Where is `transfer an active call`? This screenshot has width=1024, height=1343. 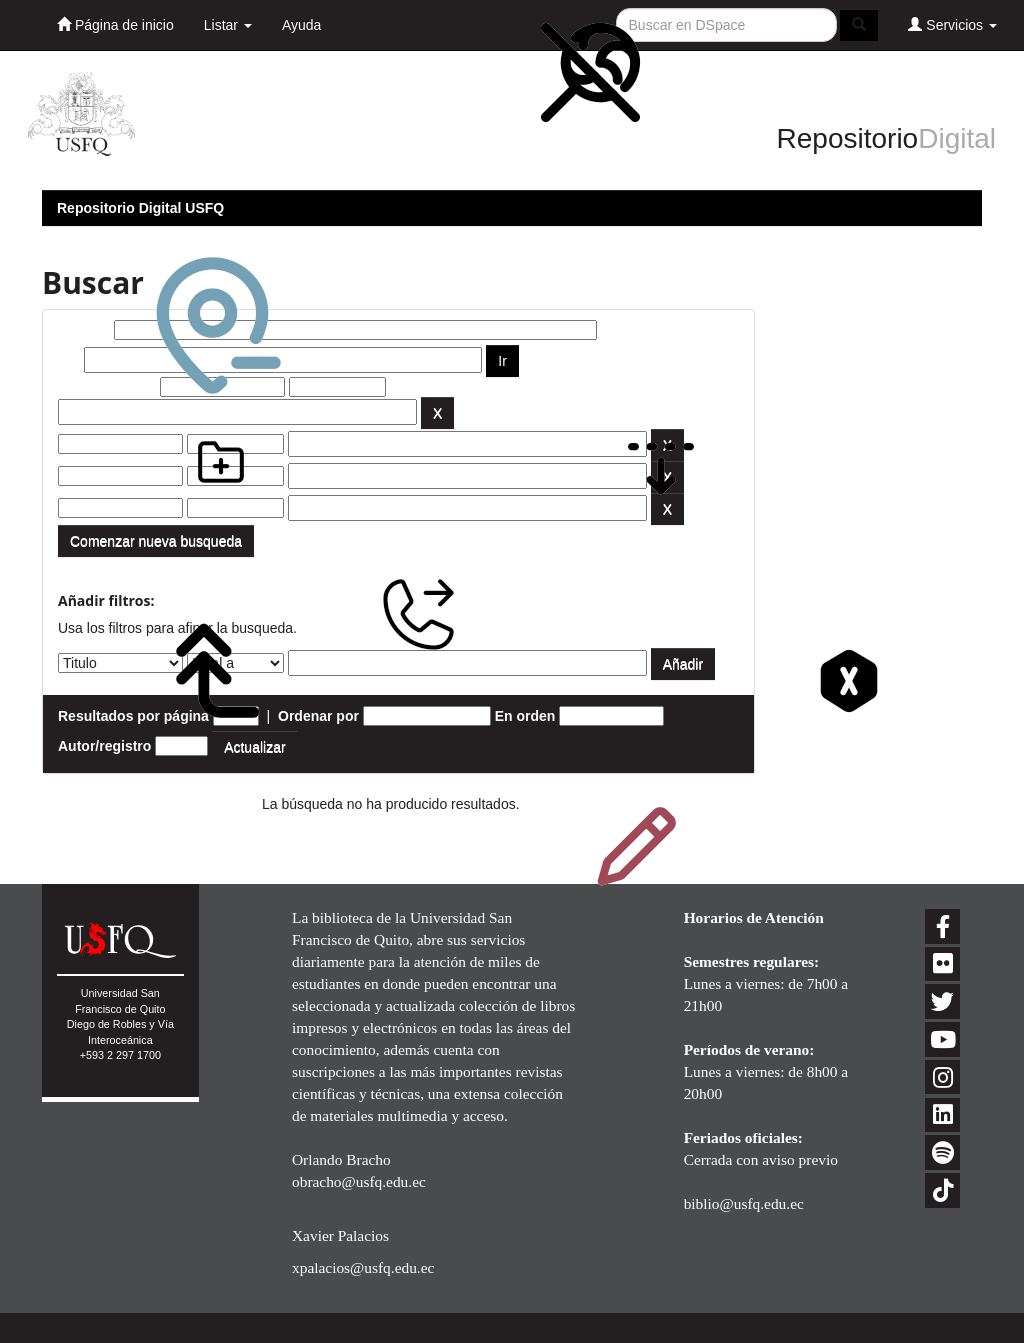
transfer an active call is located at coordinates (420, 613).